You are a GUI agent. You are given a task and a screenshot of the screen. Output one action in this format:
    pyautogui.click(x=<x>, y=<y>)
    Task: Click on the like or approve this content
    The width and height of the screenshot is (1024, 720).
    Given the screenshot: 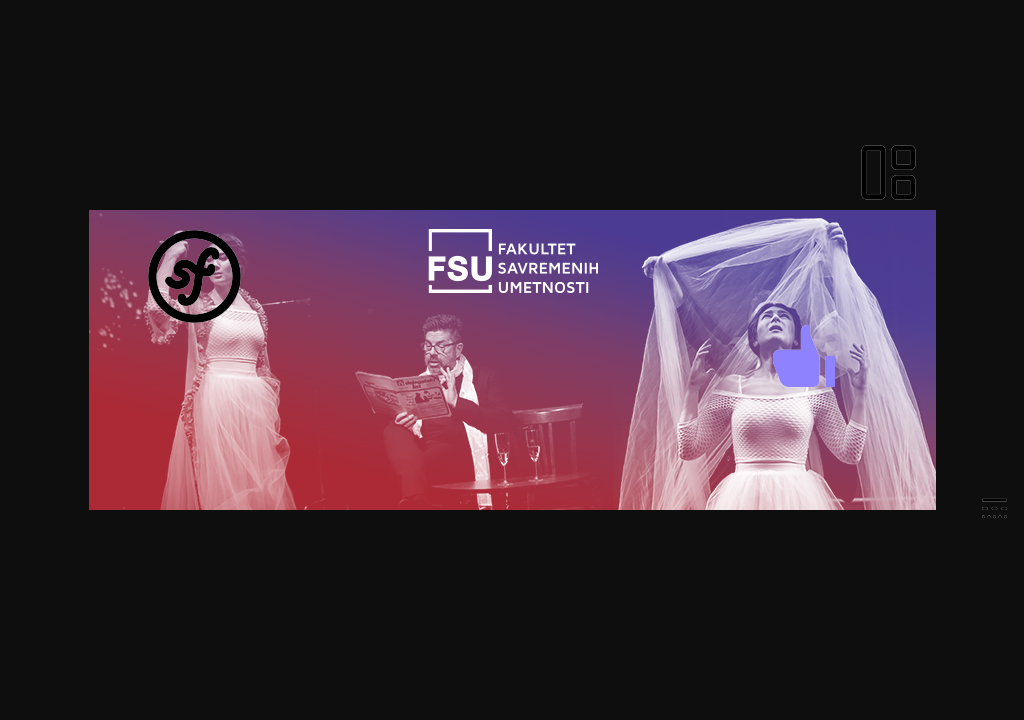 What is the action you would take?
    pyautogui.click(x=804, y=356)
    